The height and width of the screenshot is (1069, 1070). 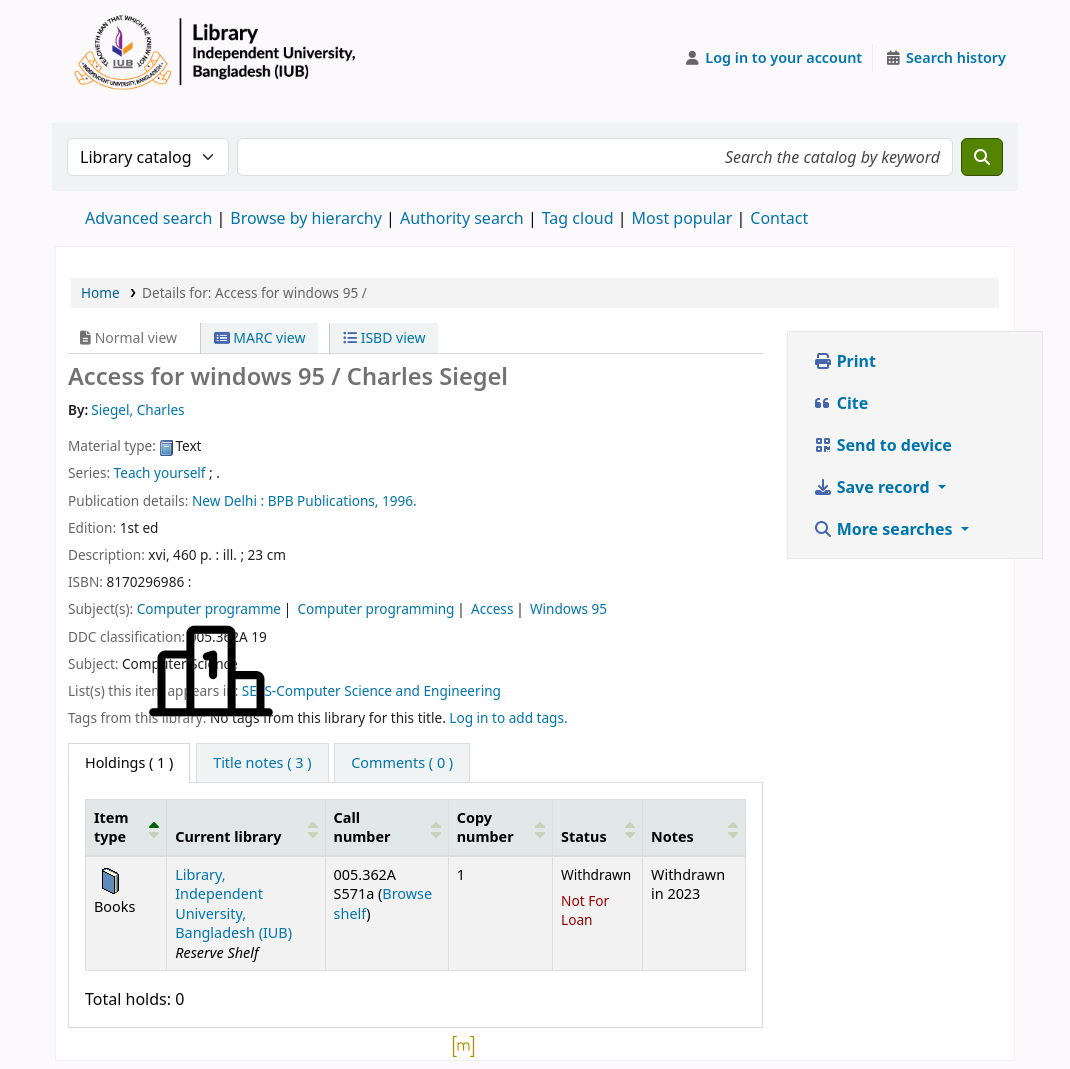 What do you see at coordinates (463, 1046) in the screenshot?
I see `connect to matrix decentralized chat network` at bounding box center [463, 1046].